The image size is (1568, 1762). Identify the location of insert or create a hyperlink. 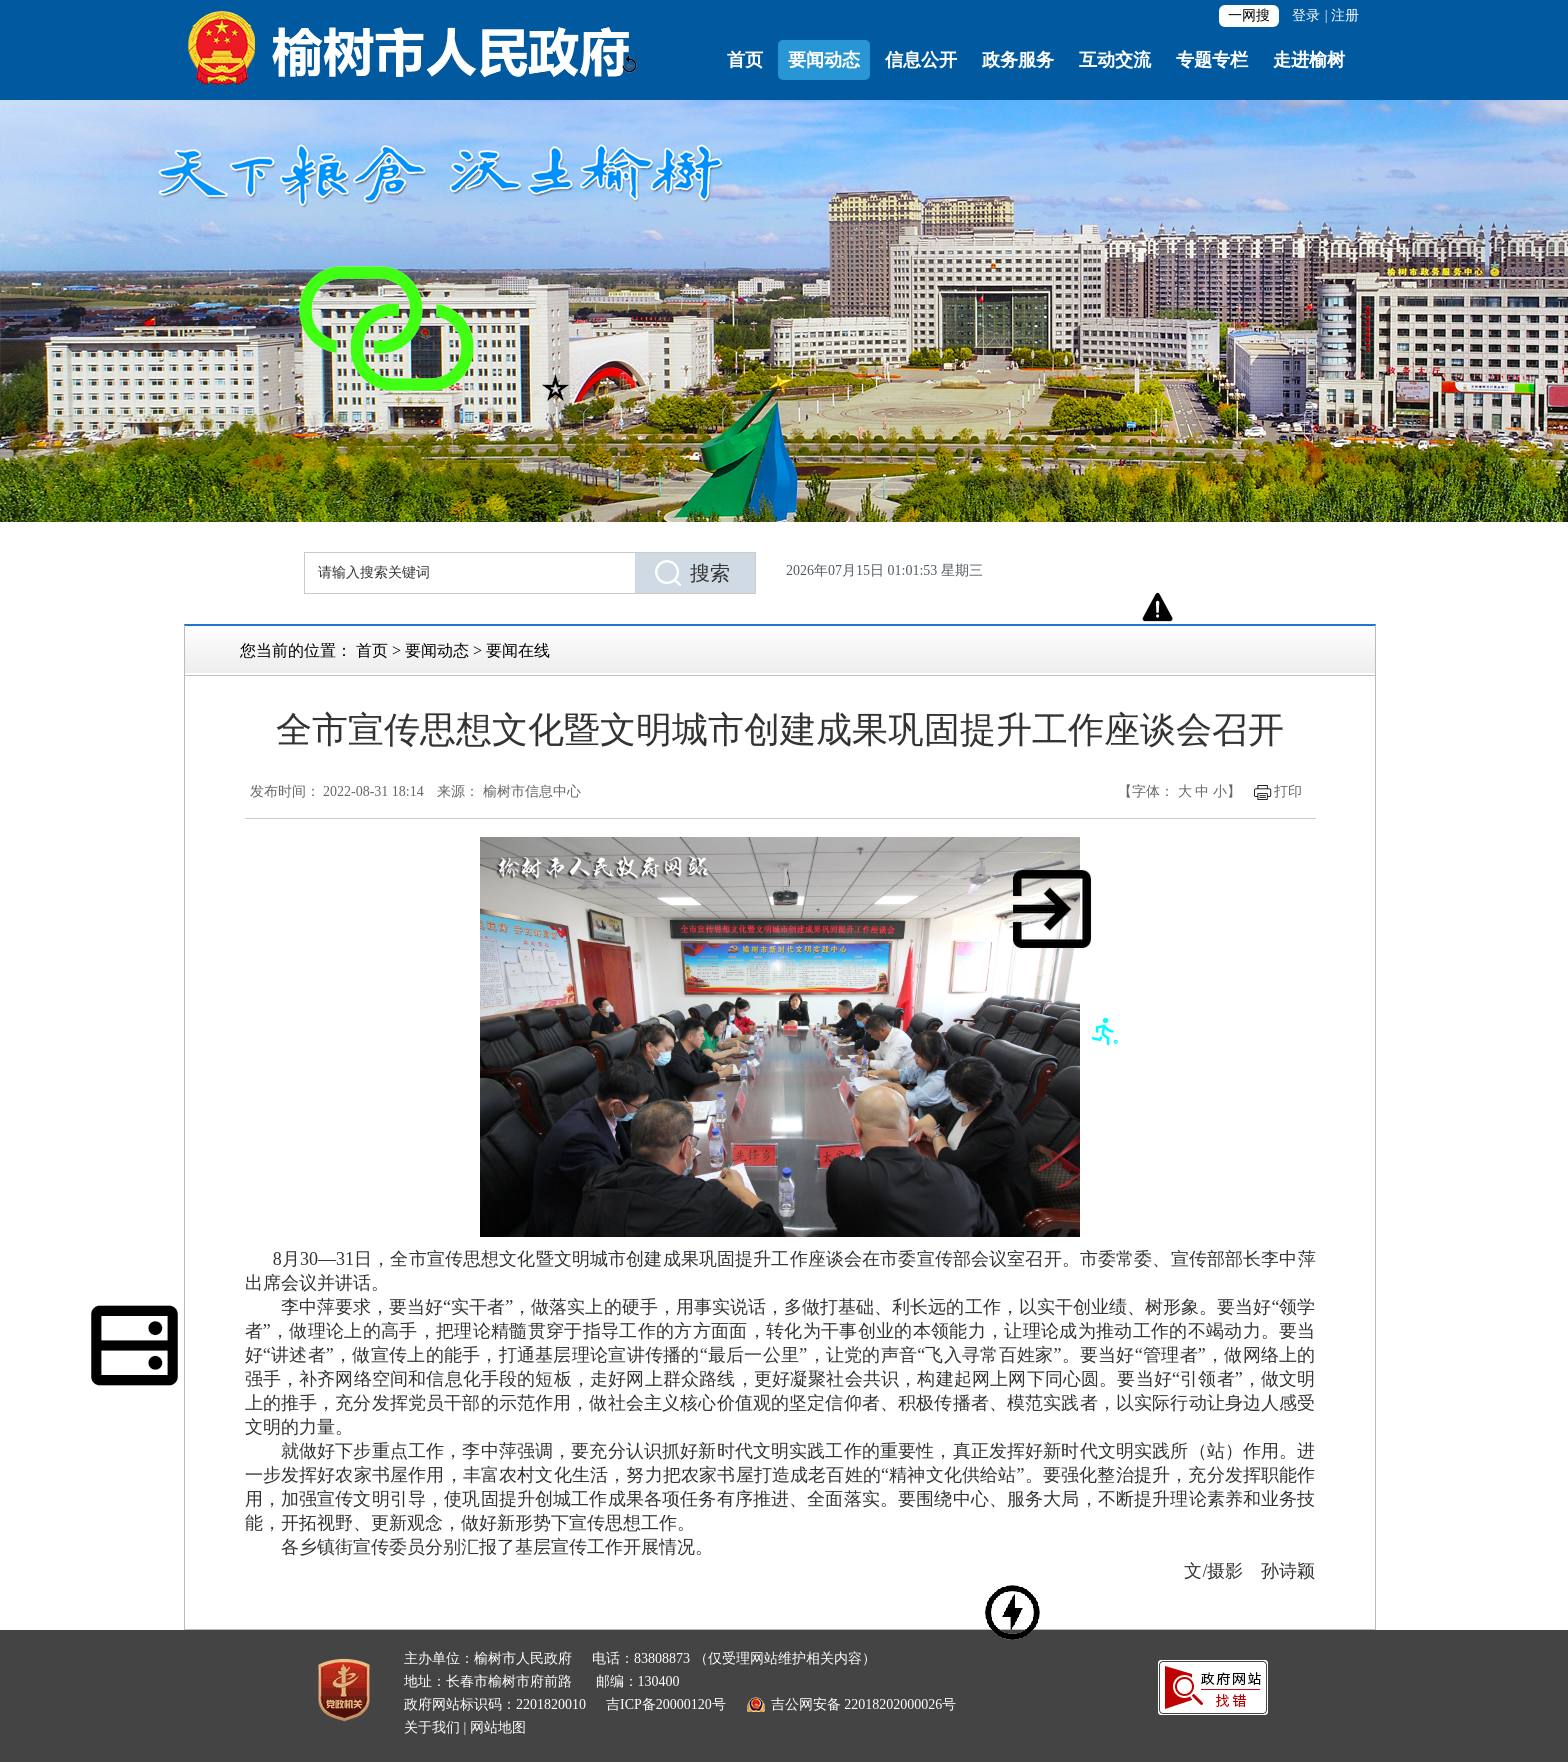
(386, 328).